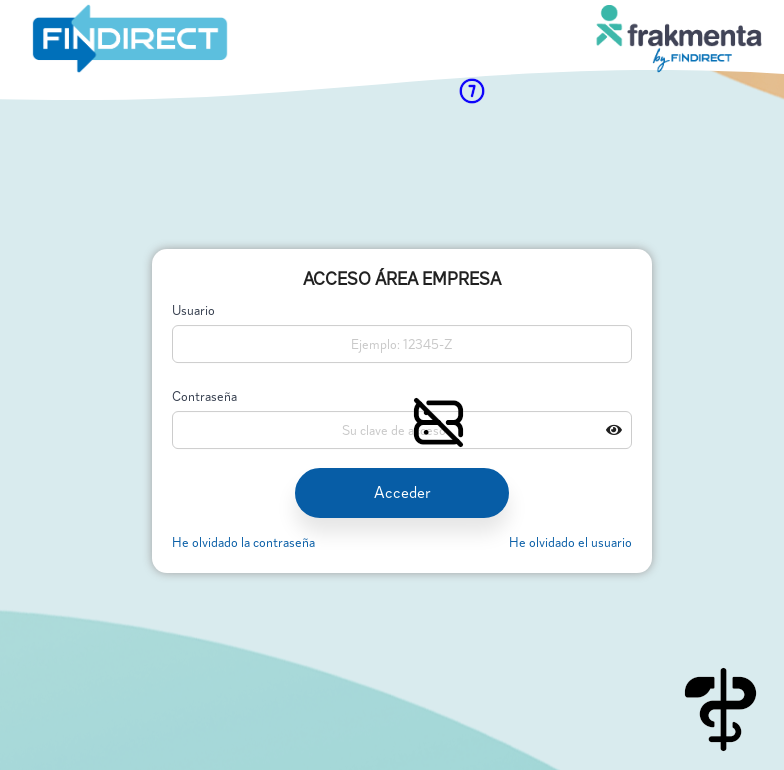 This screenshot has width=784, height=770. Describe the element at coordinates (472, 91) in the screenshot. I see `indicates step 7 in a multi-step process` at that location.